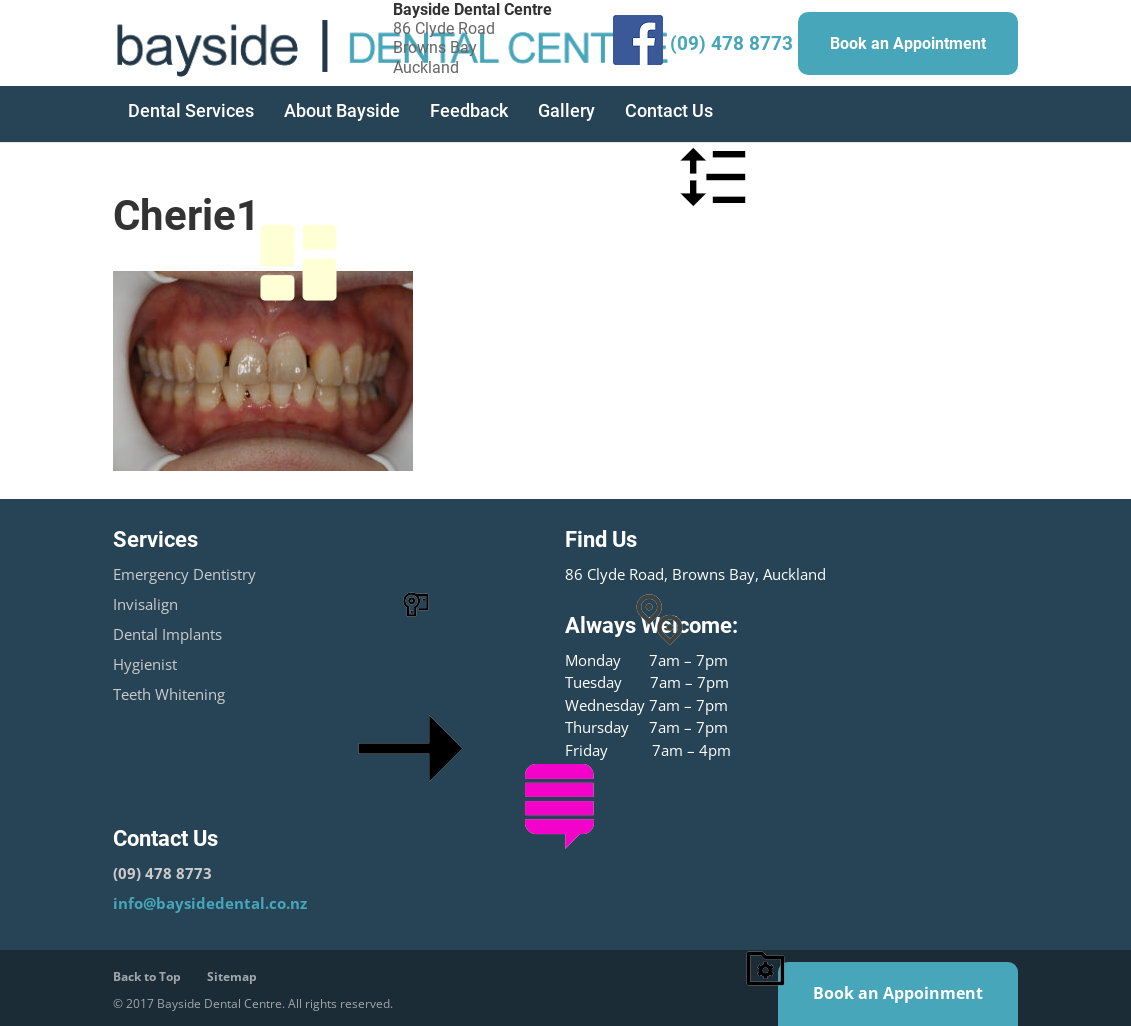 The width and height of the screenshot is (1131, 1026). I want to click on adjust line height or text spacing, so click(716, 177).